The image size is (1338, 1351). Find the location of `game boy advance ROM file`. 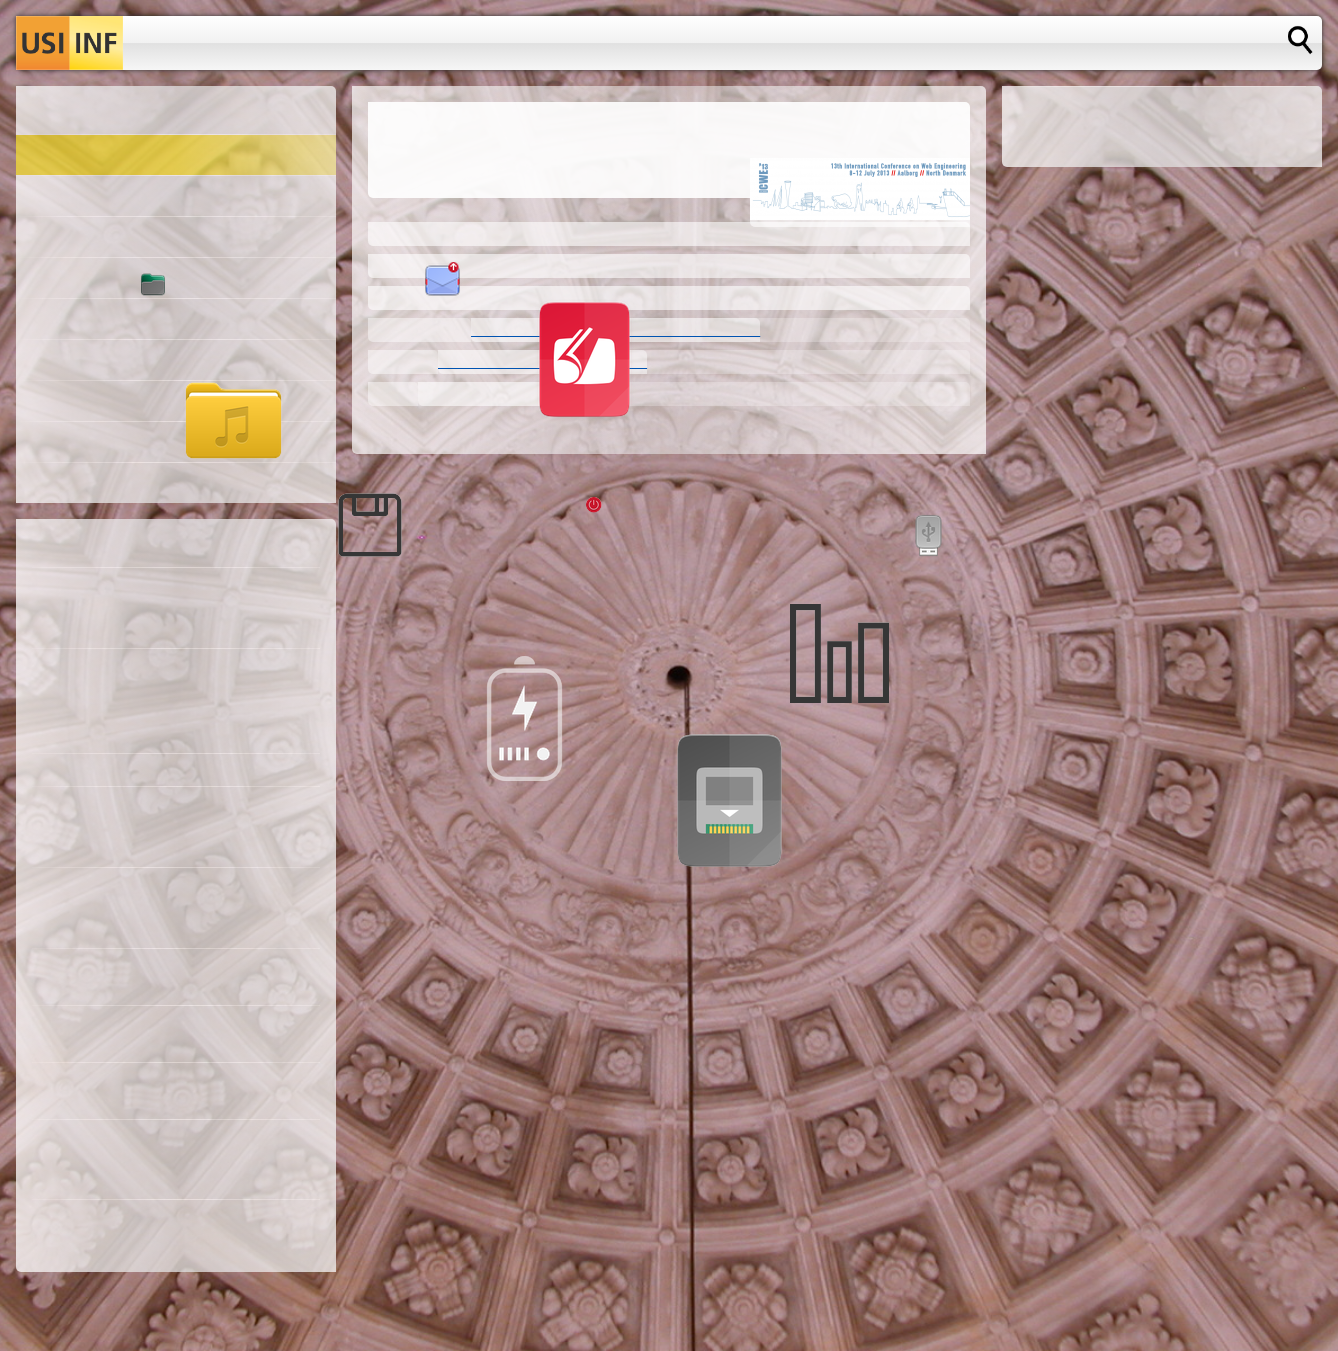

game boy advance ROM file is located at coordinates (729, 800).